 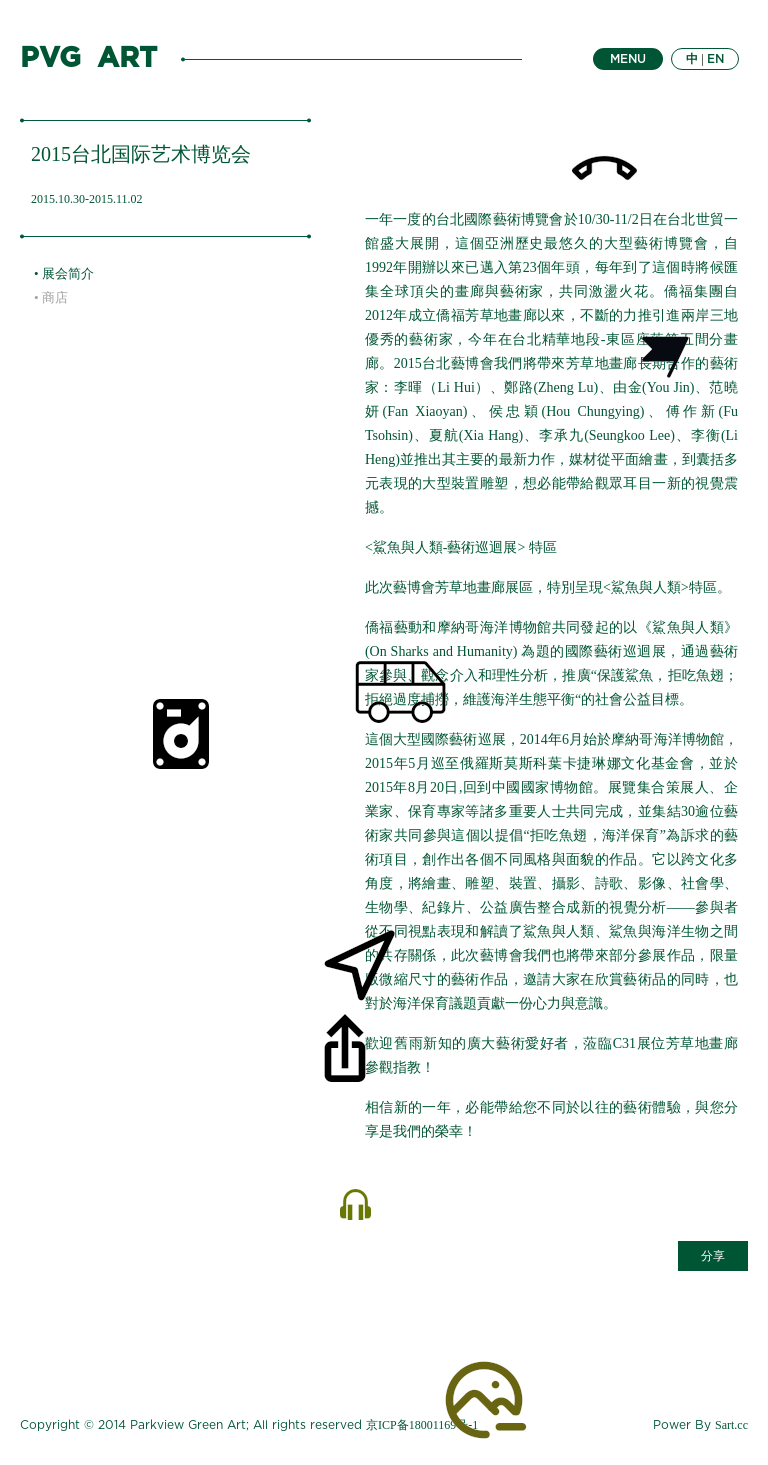 What do you see at coordinates (663, 354) in the screenshot?
I see `flag or mark an item for follow-up` at bounding box center [663, 354].